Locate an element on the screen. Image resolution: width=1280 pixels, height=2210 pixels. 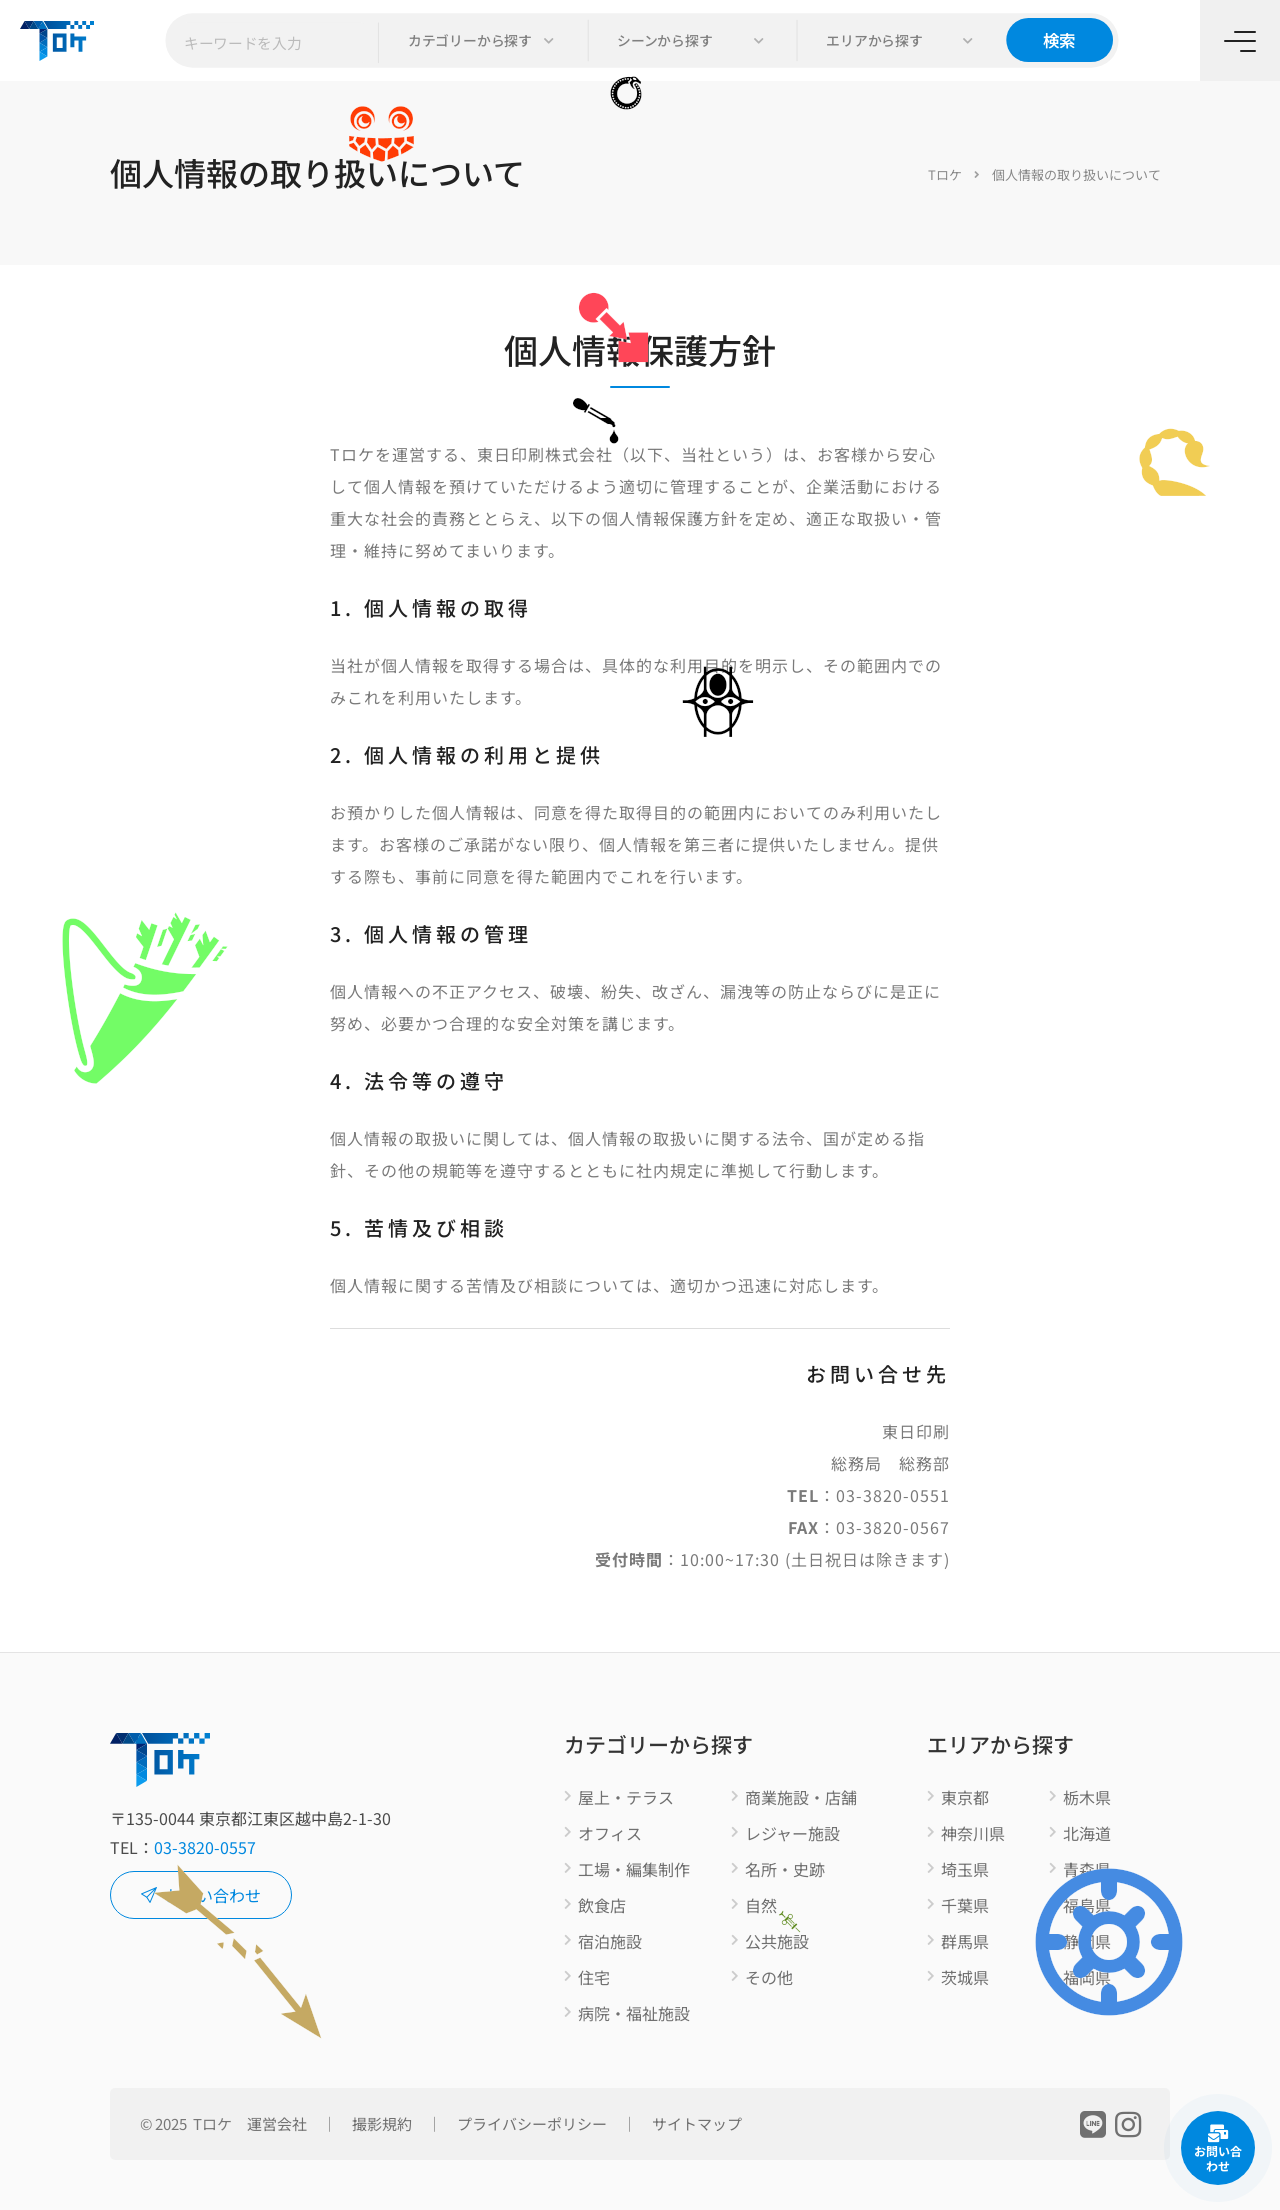
indicates infinite loop or cyclical process is located at coordinates (626, 93).